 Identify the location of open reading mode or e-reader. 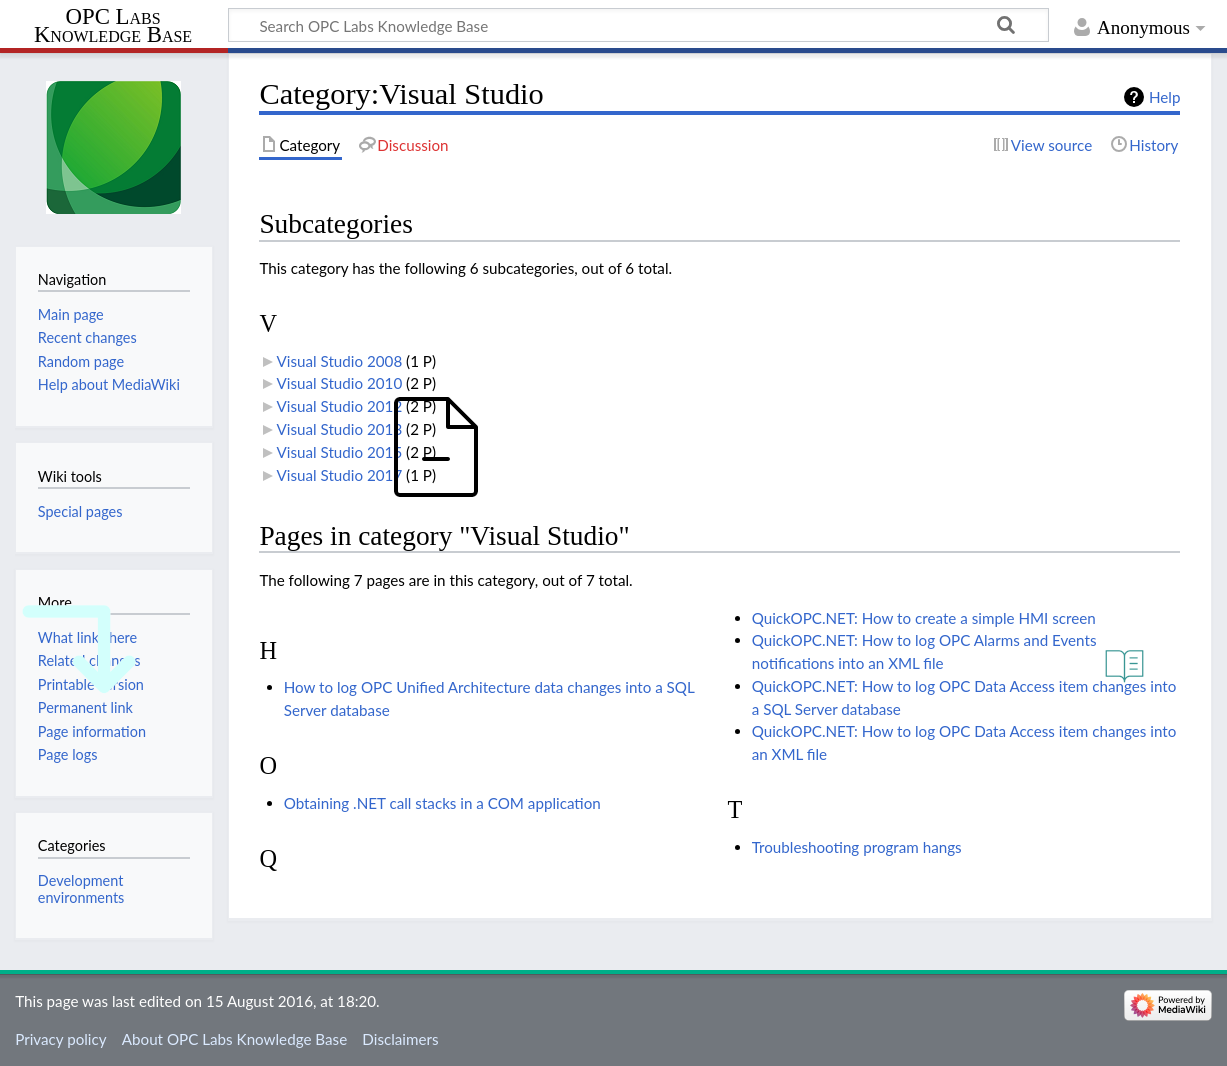
(1124, 663).